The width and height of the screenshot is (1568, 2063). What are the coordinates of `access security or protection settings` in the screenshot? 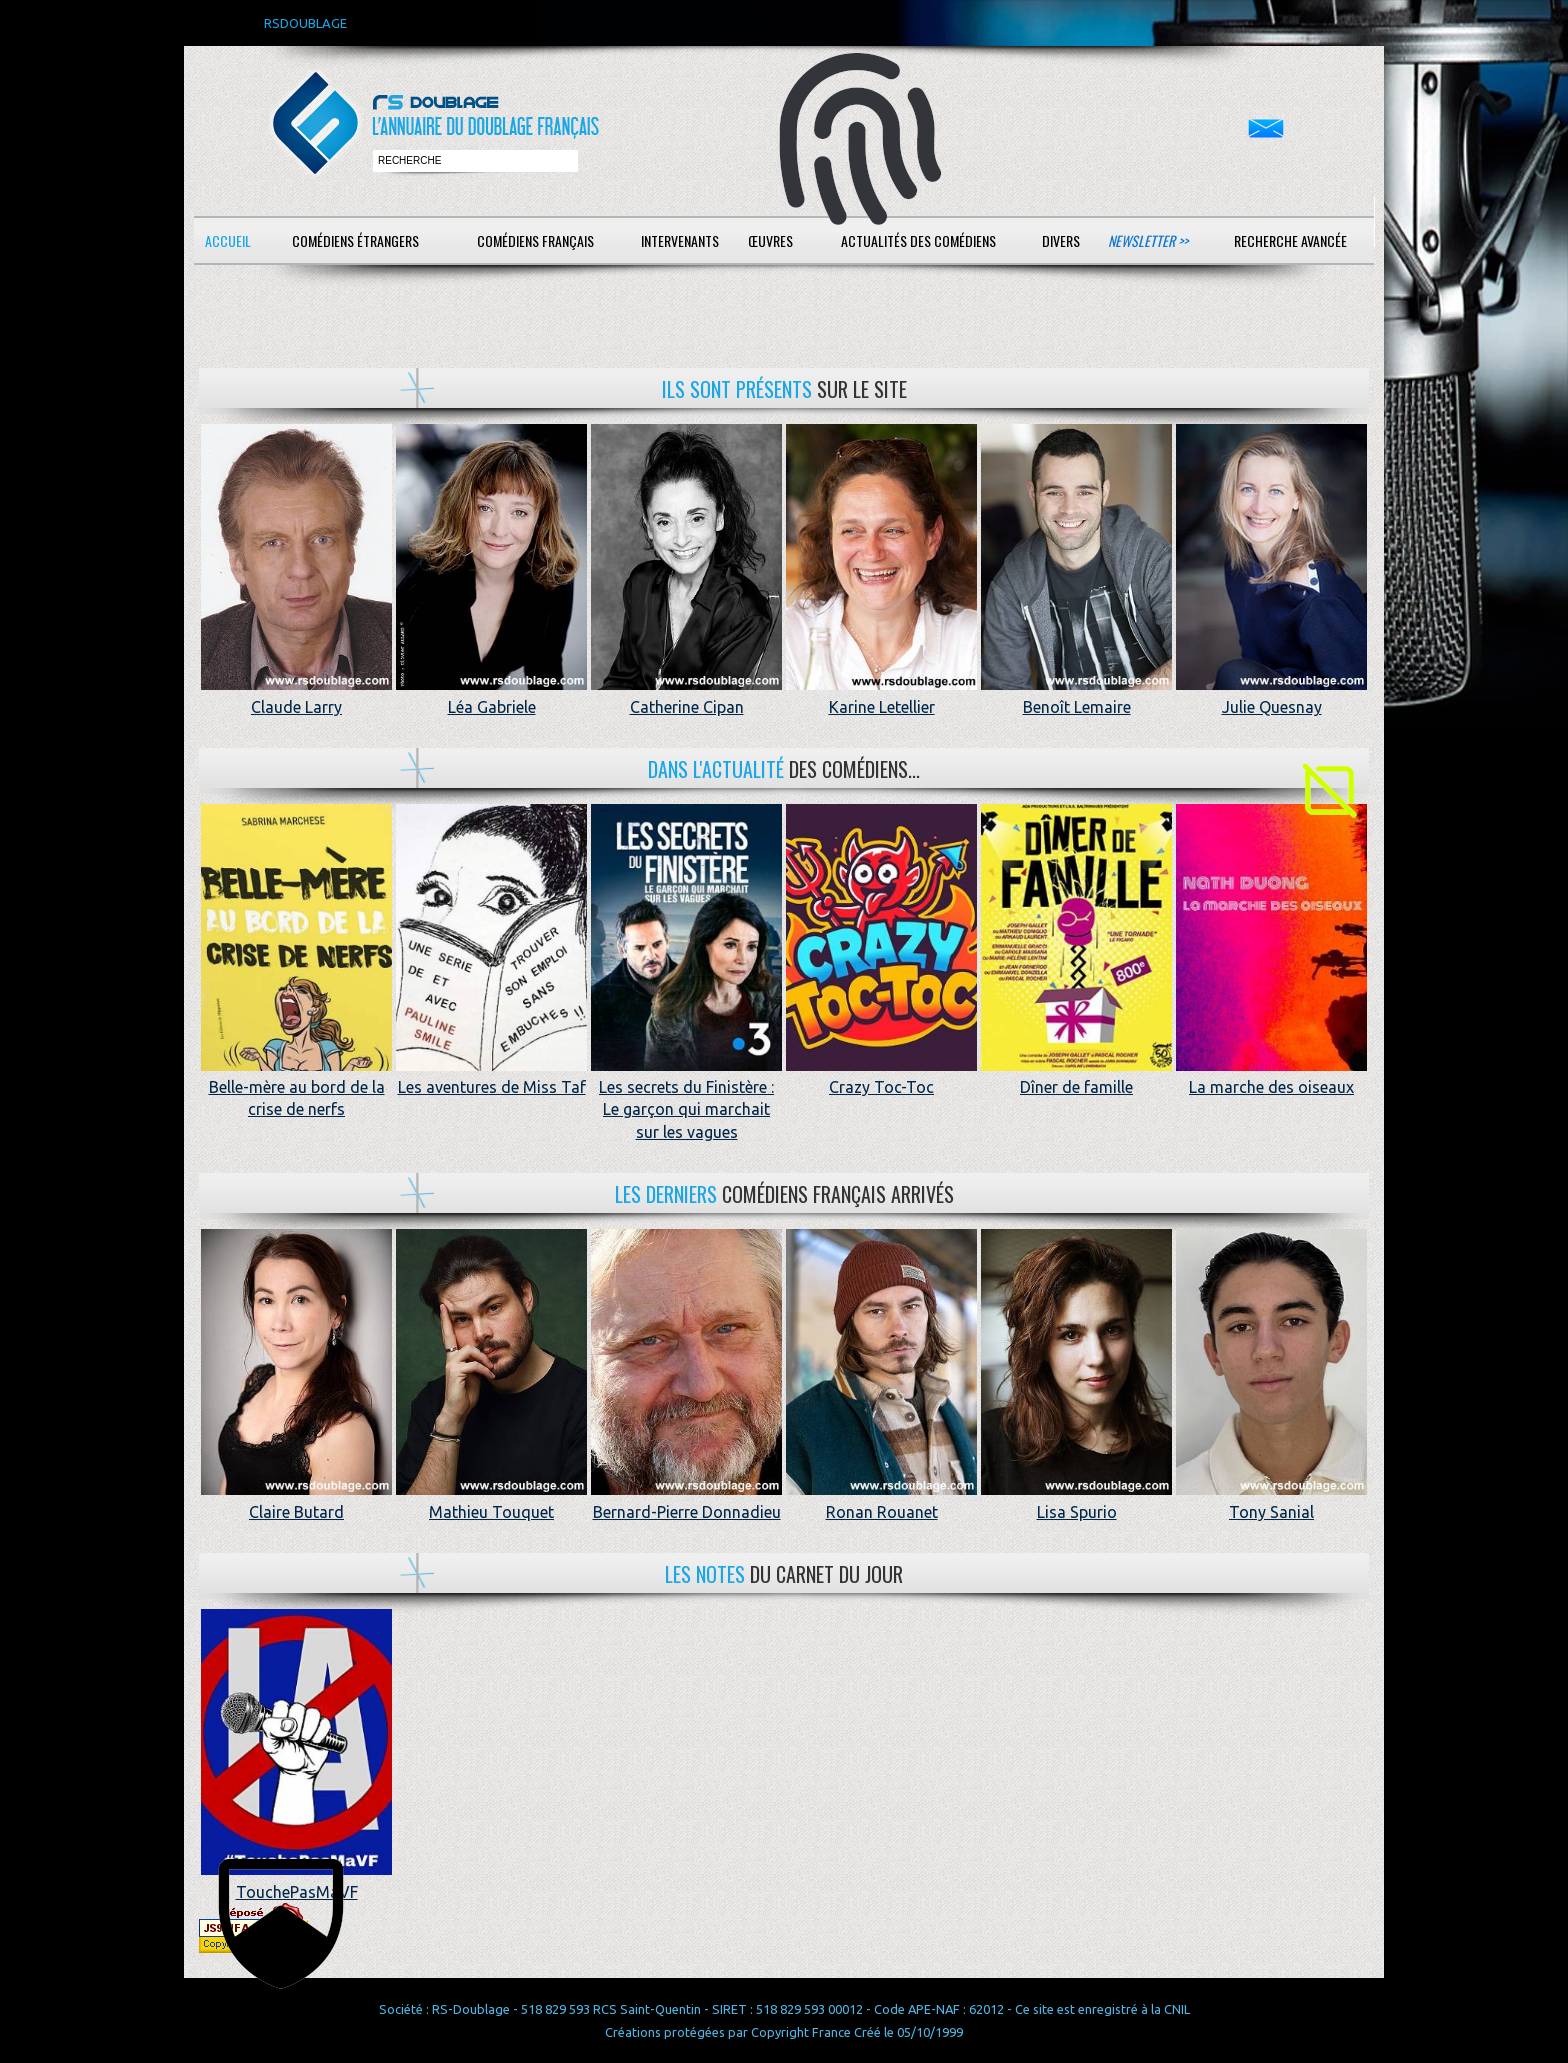 It's located at (281, 1916).